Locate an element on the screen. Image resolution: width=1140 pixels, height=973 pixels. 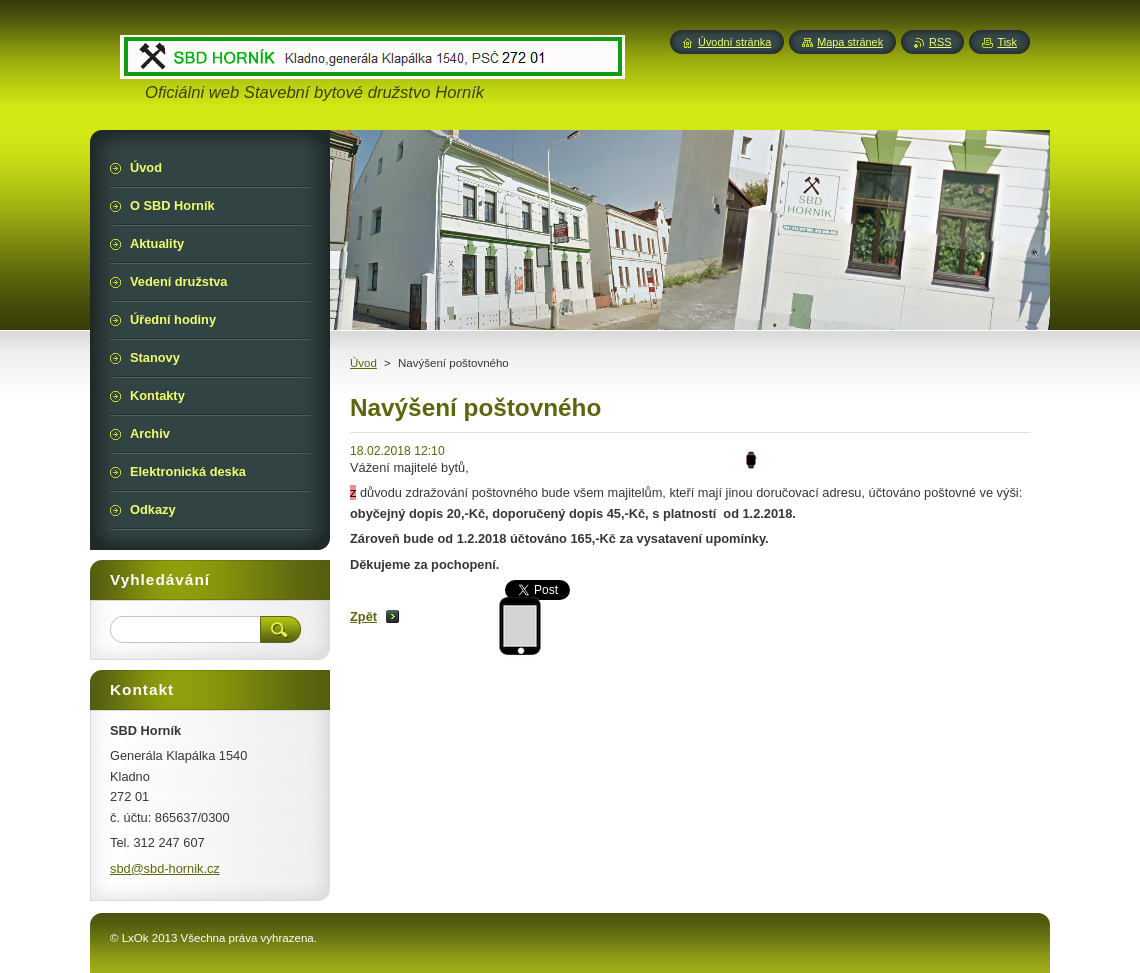
apple watch series 8 device icon is located at coordinates (751, 460).